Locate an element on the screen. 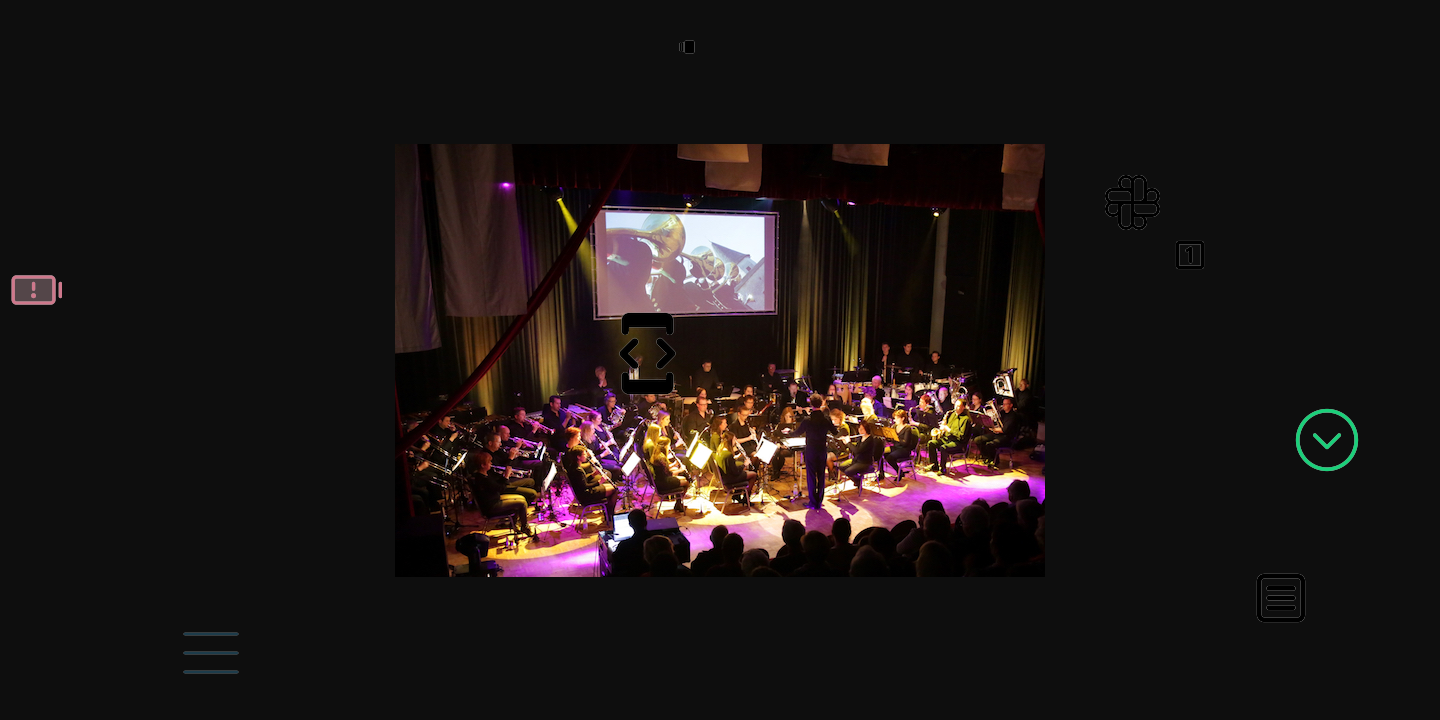 Image resolution: width=1440 pixels, height=720 pixels. indicates low battery warning is located at coordinates (36, 290).